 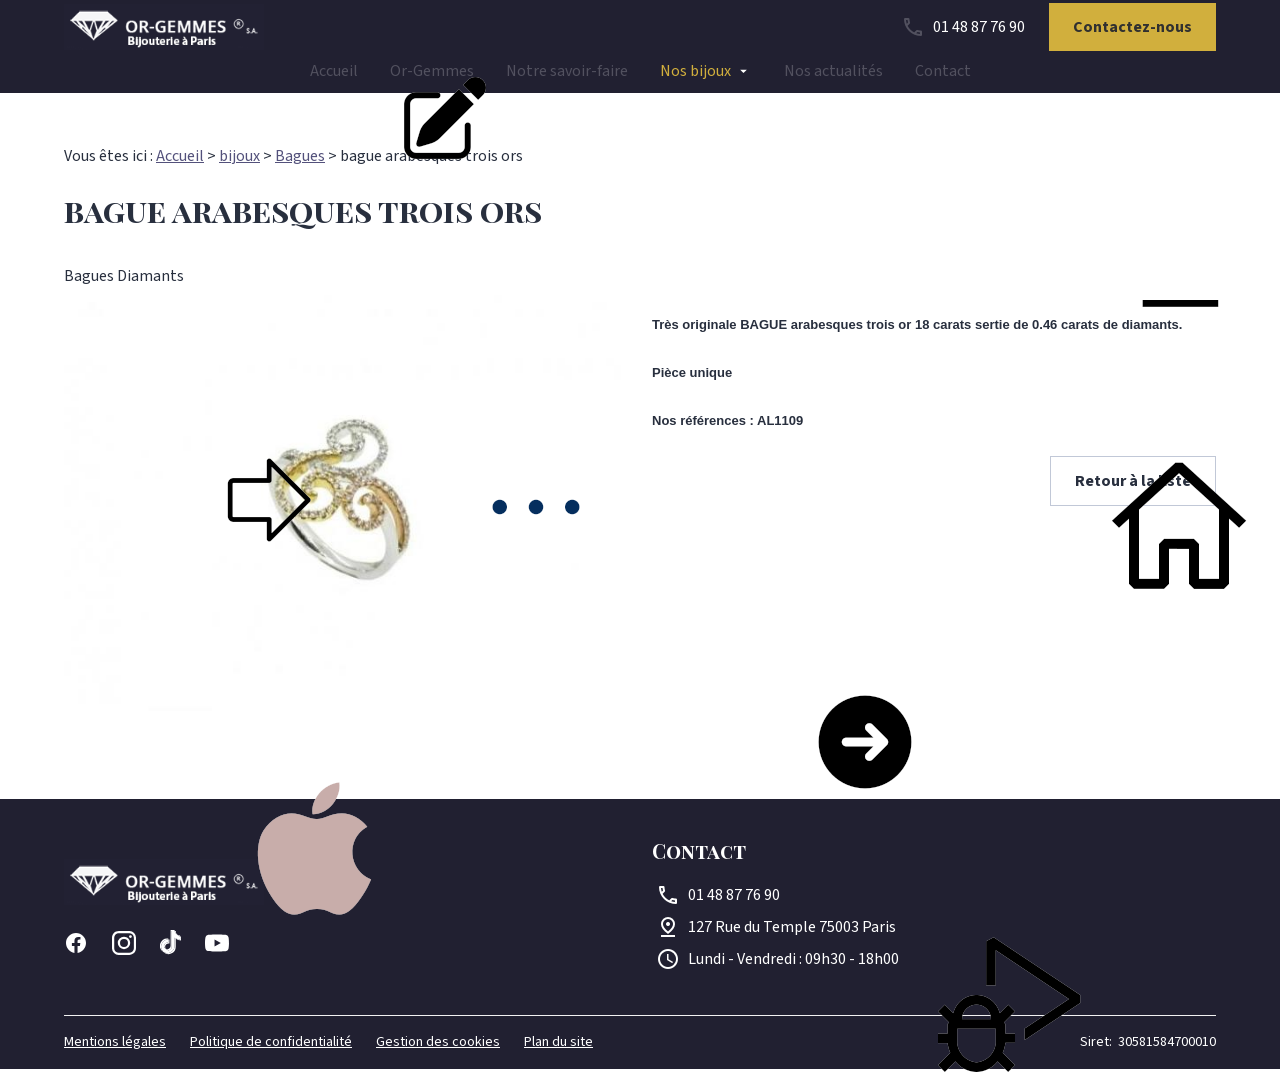 I want to click on access more options or actions, so click(x=536, y=507).